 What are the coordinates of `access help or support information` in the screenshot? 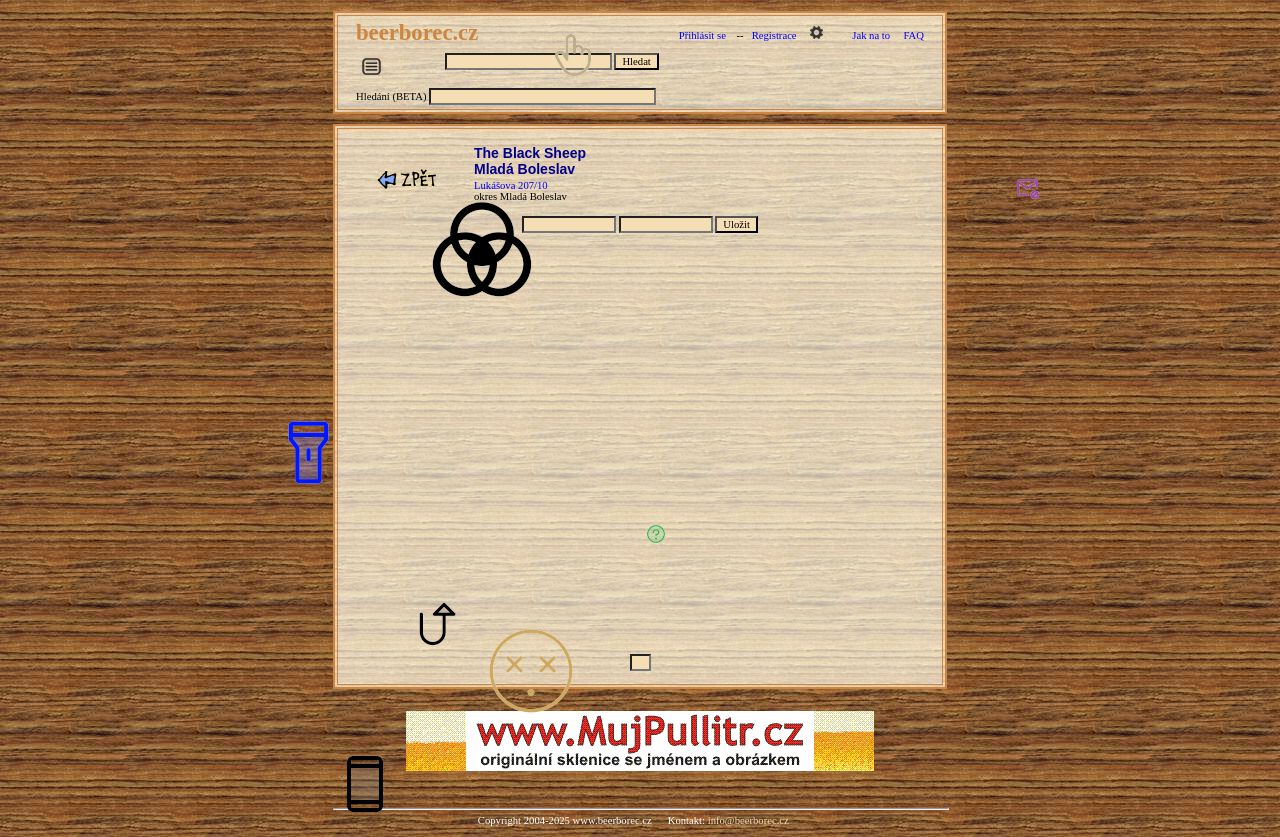 It's located at (656, 534).